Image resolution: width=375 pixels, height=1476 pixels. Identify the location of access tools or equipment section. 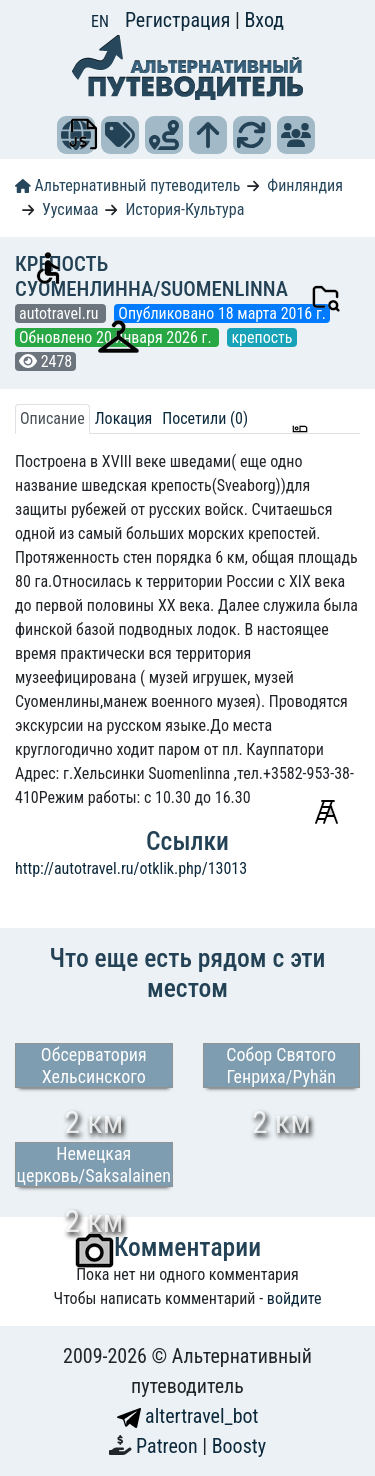
(327, 812).